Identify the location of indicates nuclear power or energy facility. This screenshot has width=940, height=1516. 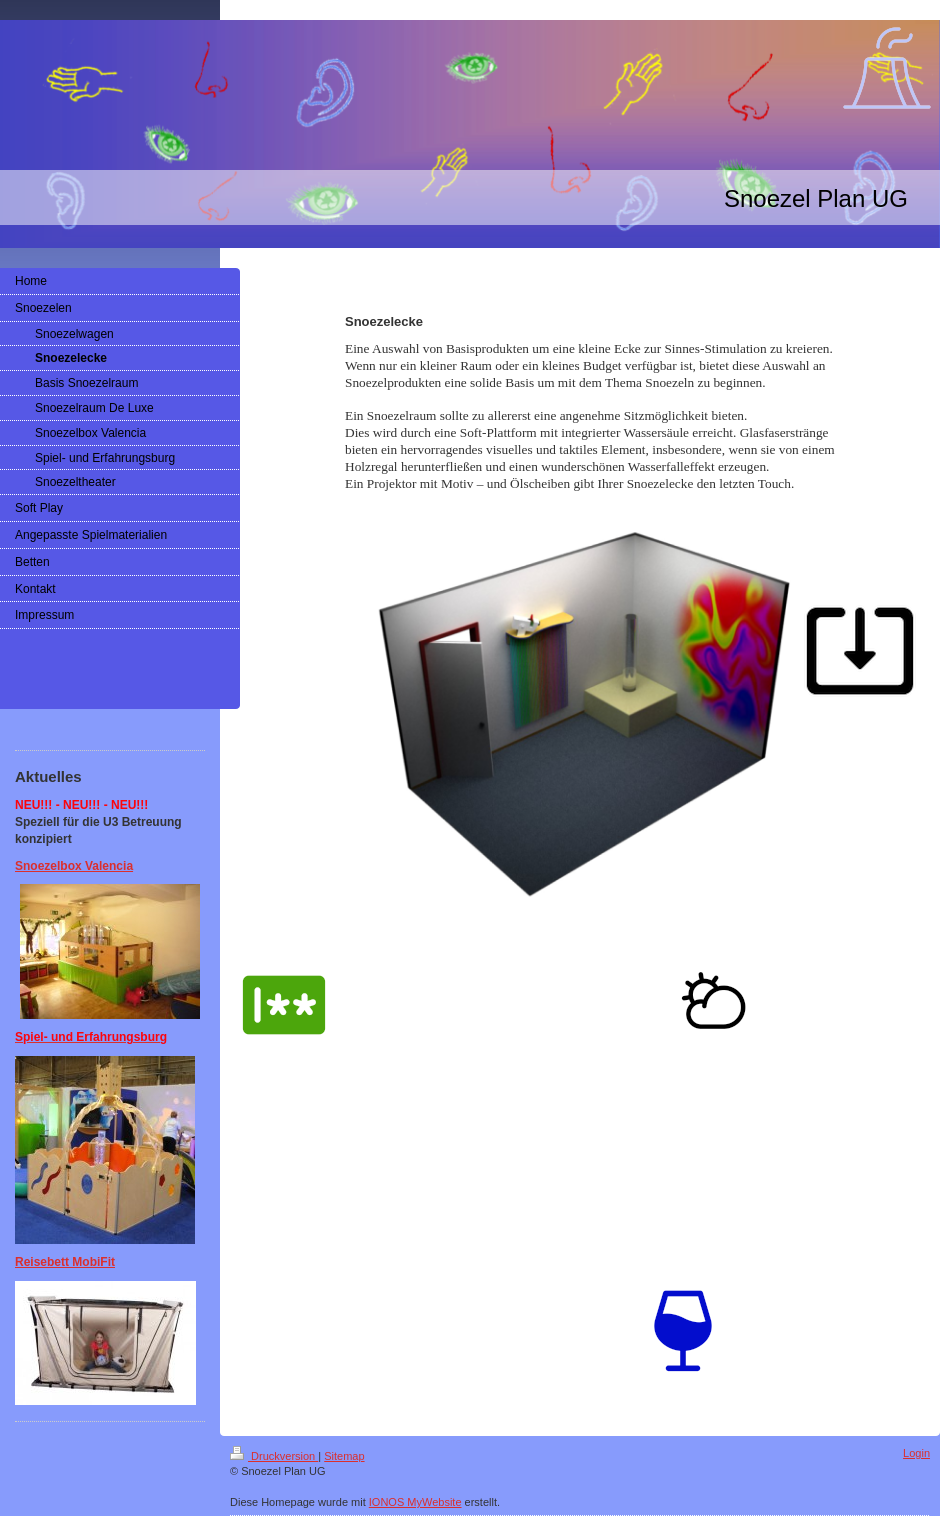
(887, 74).